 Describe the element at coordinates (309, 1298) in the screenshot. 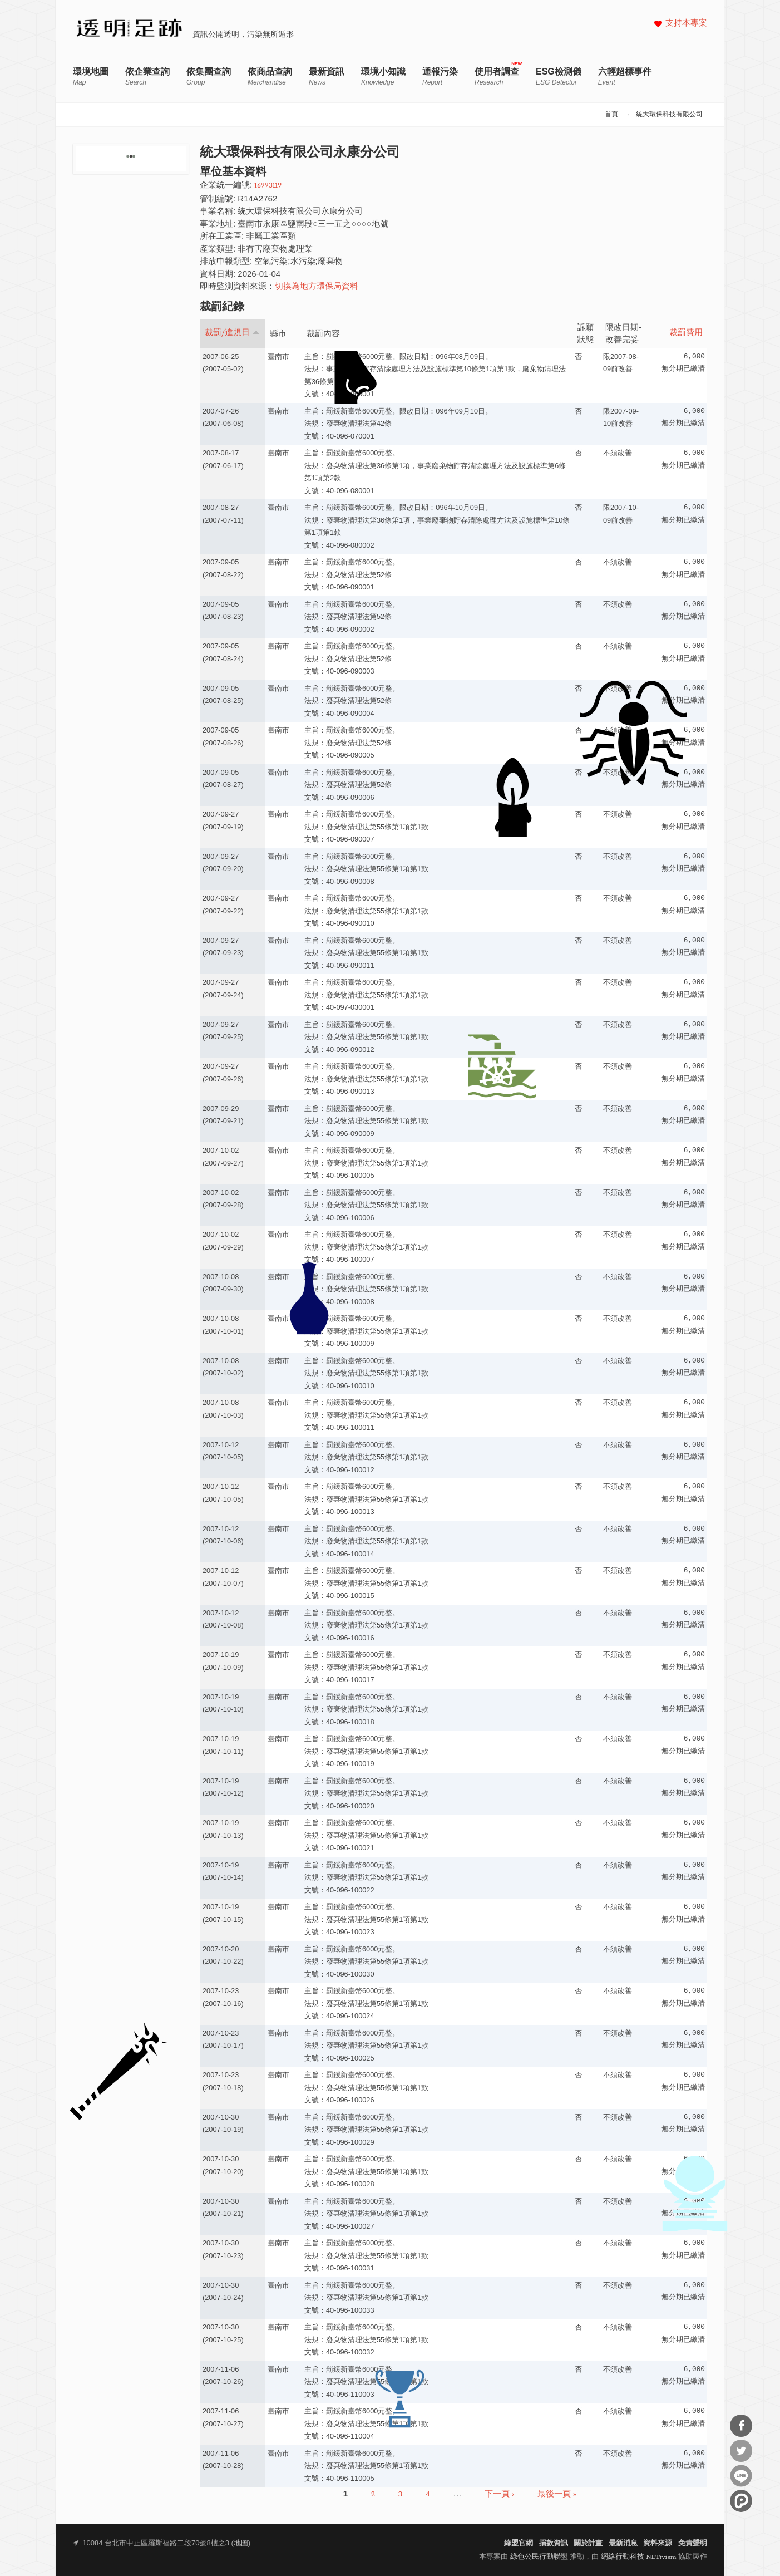

I see `decorative item or collectible in inventory` at that location.